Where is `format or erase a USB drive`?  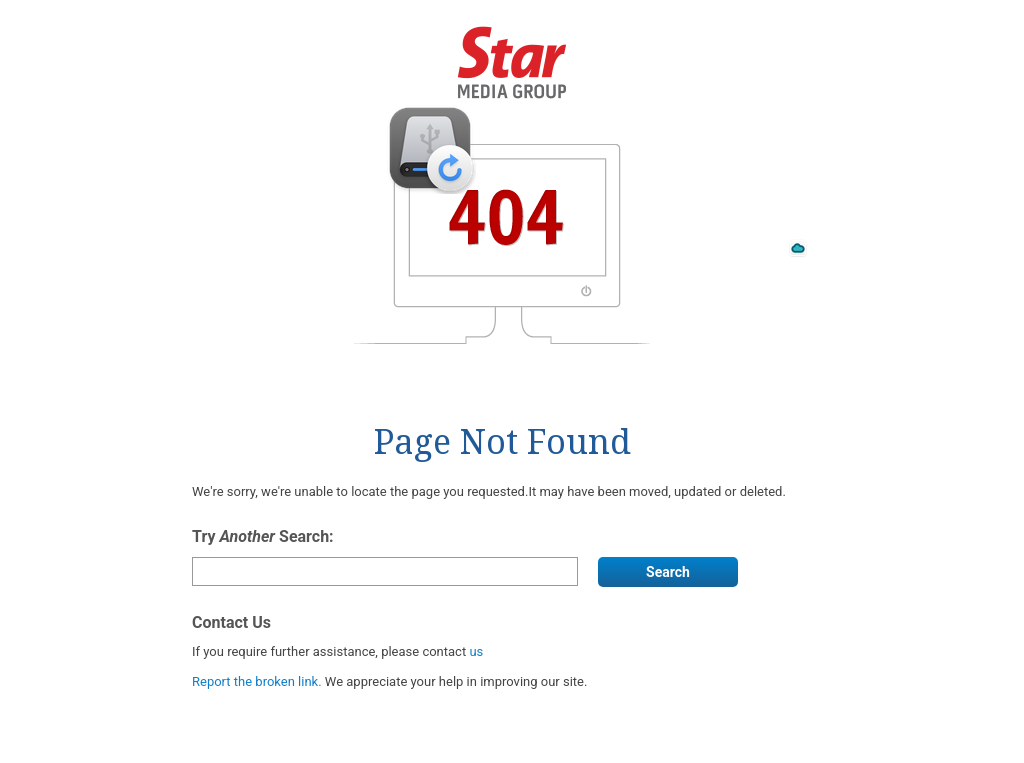
format or erase a USB drive is located at coordinates (430, 148).